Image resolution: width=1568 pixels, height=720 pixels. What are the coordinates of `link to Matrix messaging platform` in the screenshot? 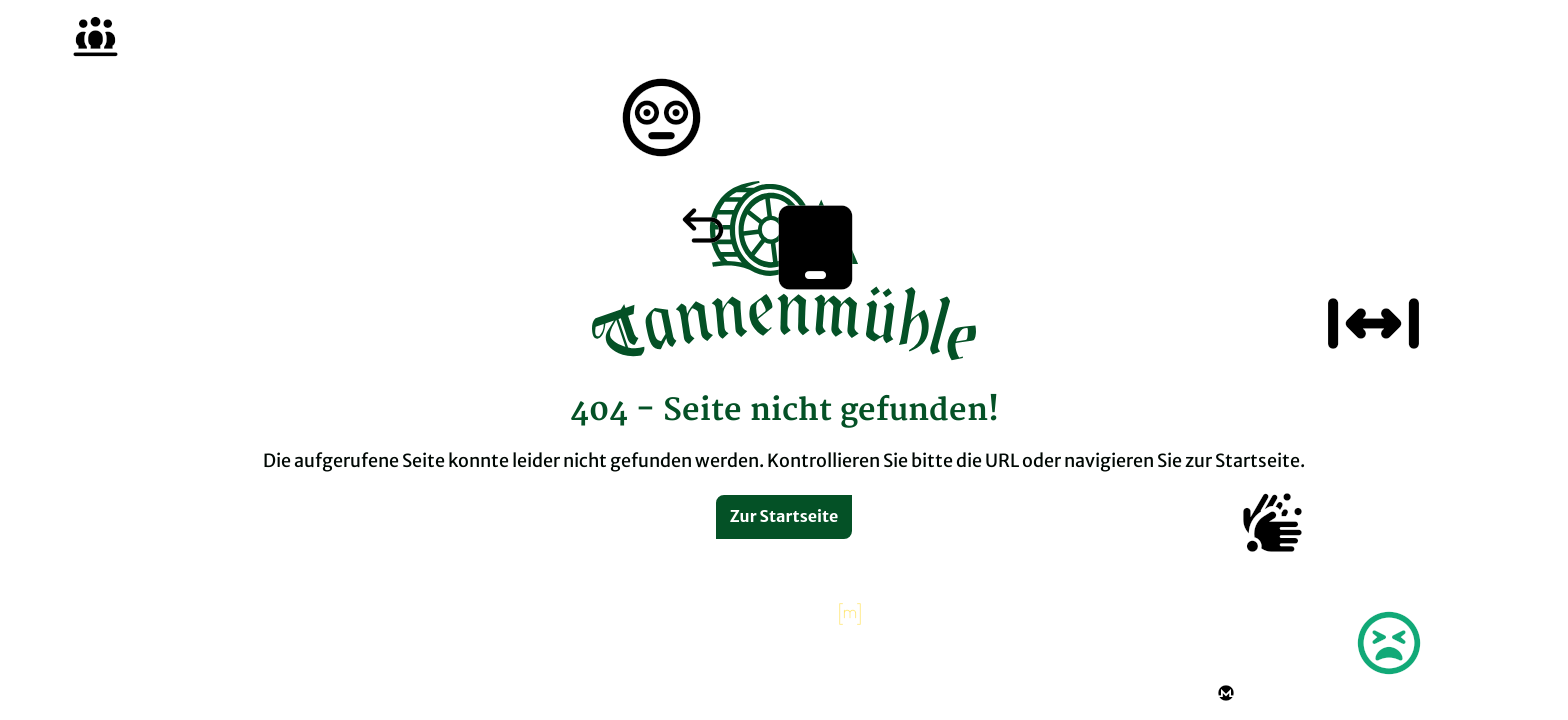 It's located at (850, 614).